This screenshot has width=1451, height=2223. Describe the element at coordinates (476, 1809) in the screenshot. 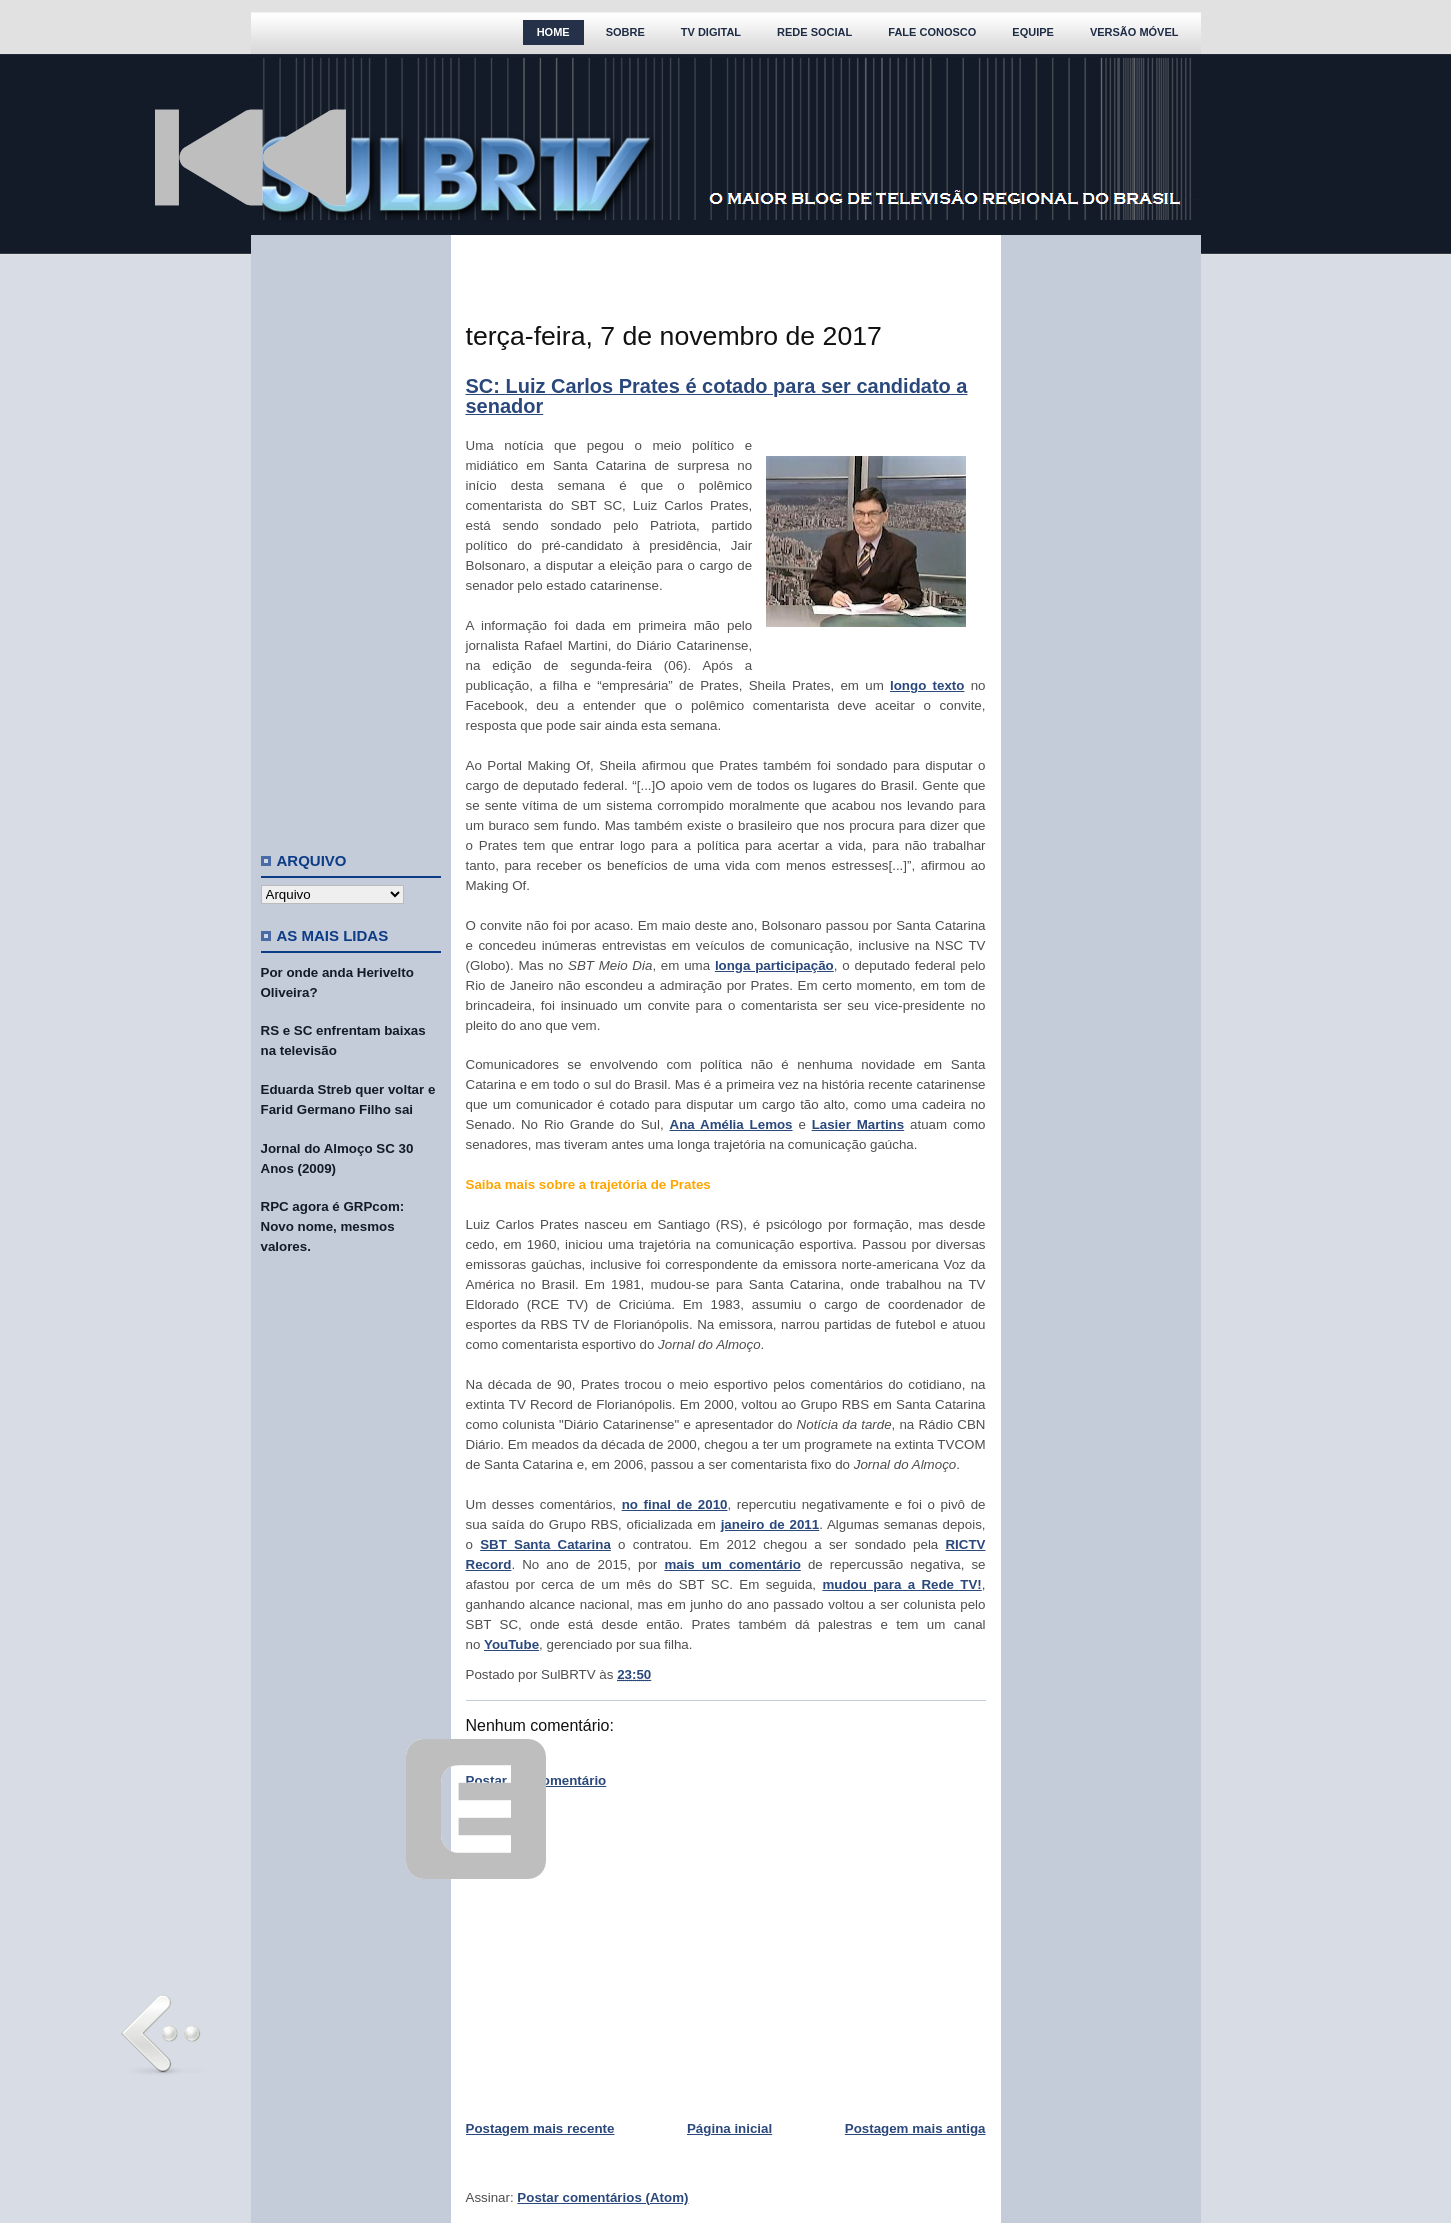

I see `indicates EDGE cellular network connection` at that location.